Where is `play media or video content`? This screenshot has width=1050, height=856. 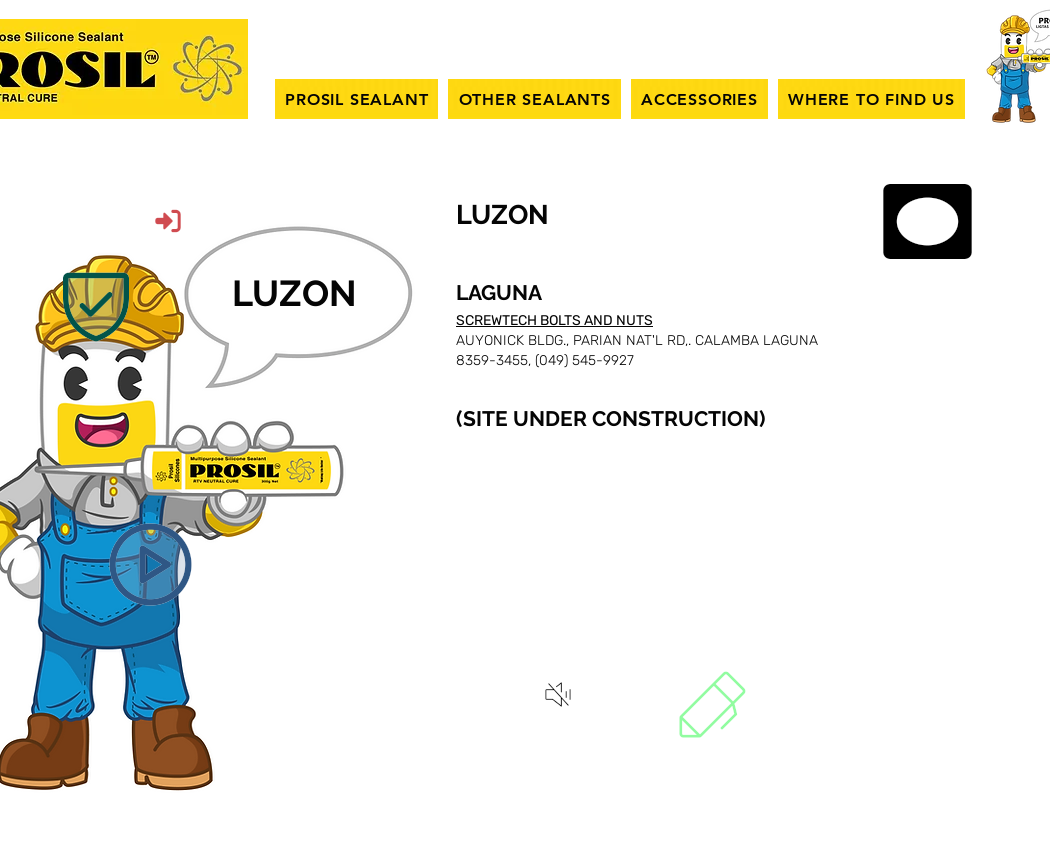
play media or video content is located at coordinates (150, 564).